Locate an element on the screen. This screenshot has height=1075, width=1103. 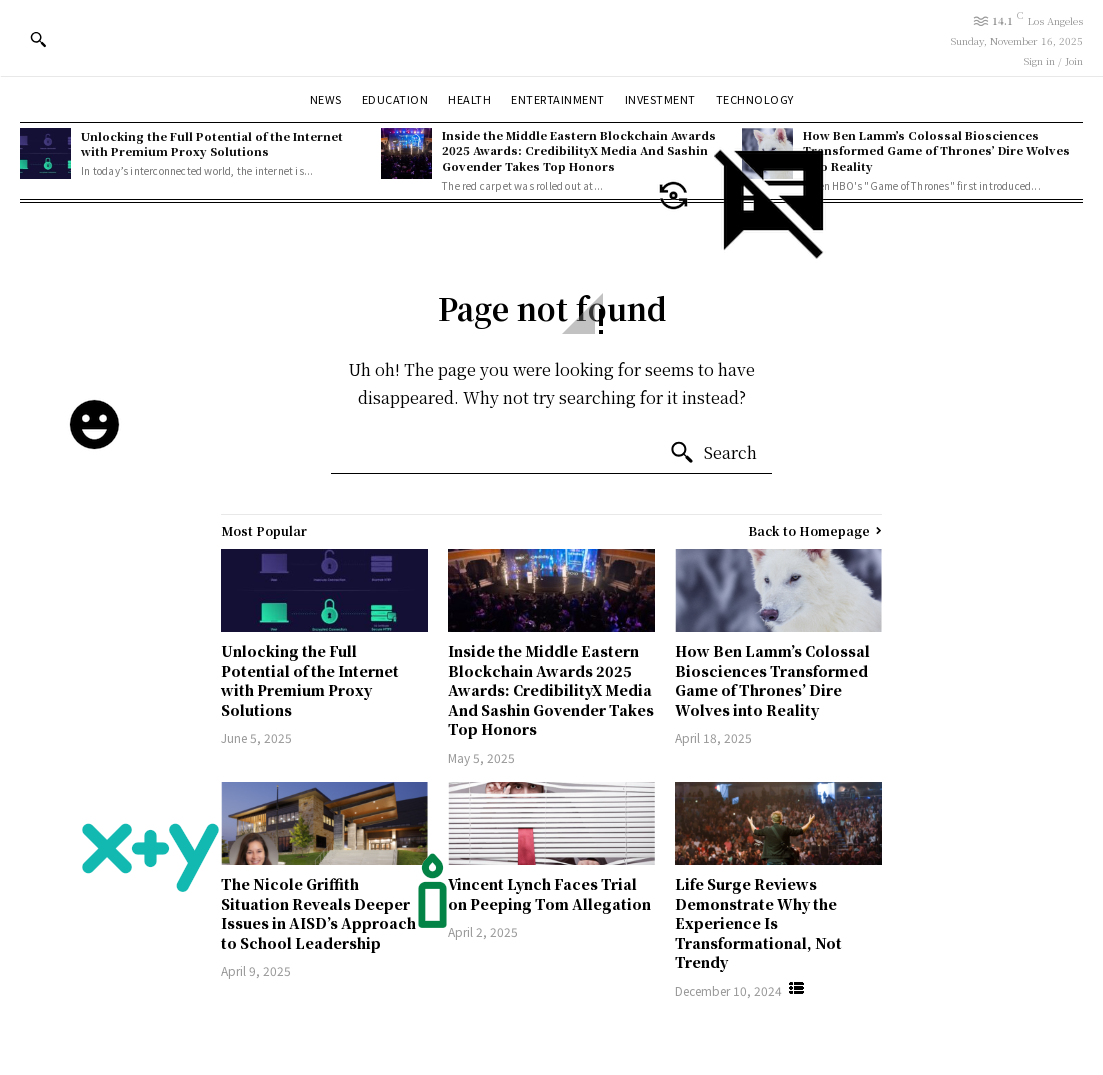
access candle or ambient lighting settings is located at coordinates (432, 892).